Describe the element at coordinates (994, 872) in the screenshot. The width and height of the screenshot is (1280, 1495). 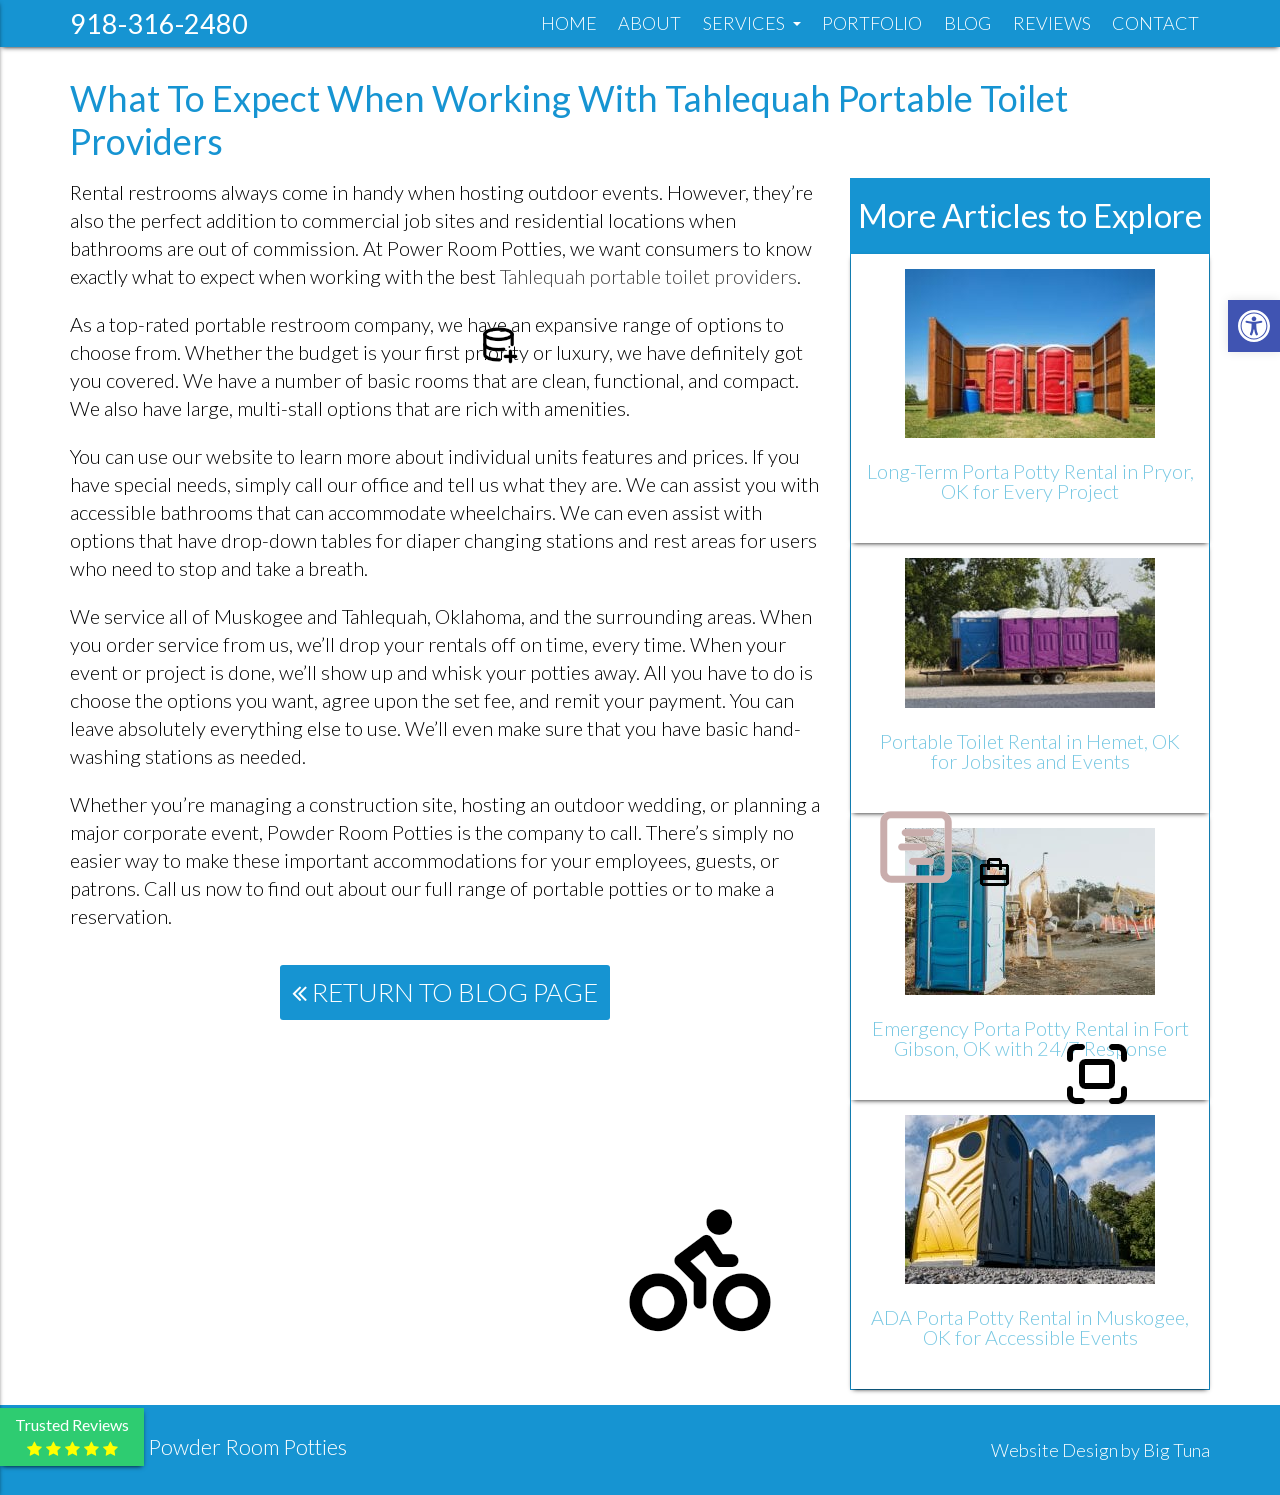
I see `access travel documents or boarding passes` at that location.